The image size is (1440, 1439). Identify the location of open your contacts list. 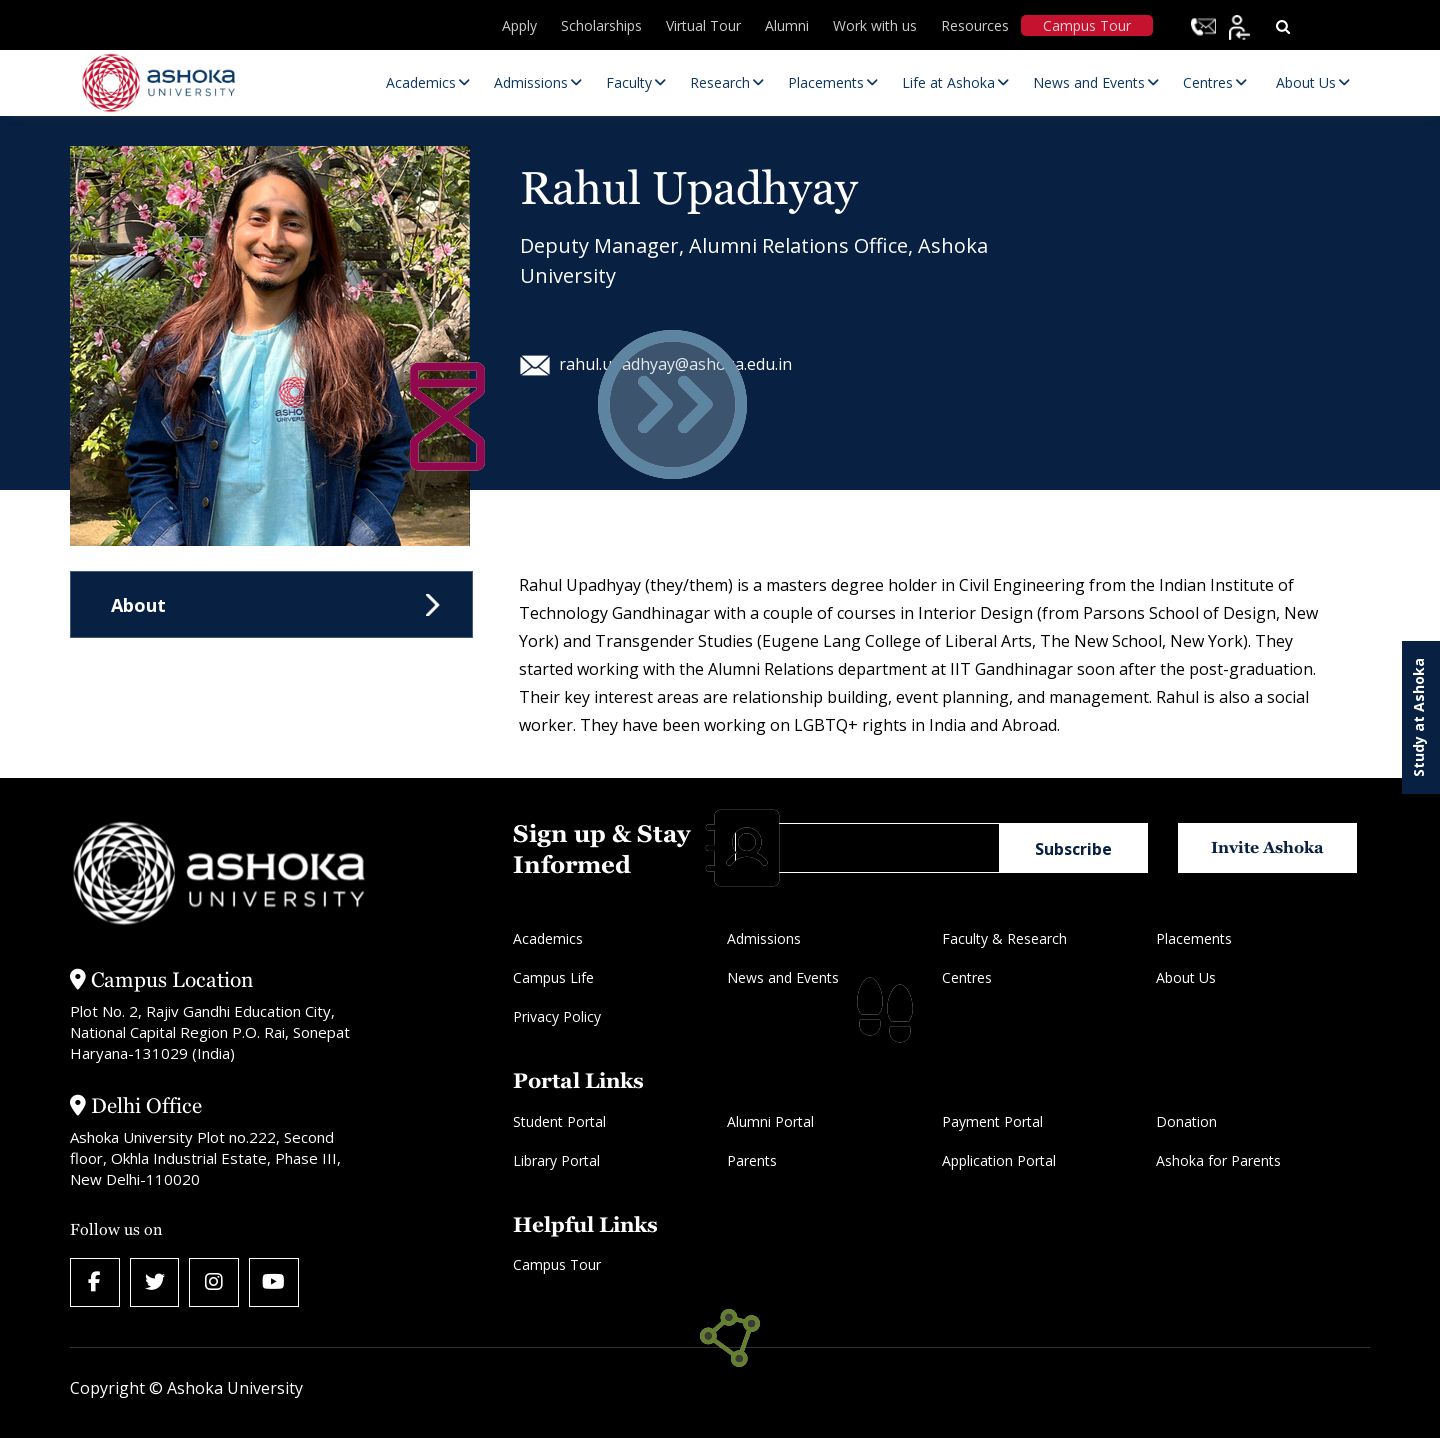
(744, 848).